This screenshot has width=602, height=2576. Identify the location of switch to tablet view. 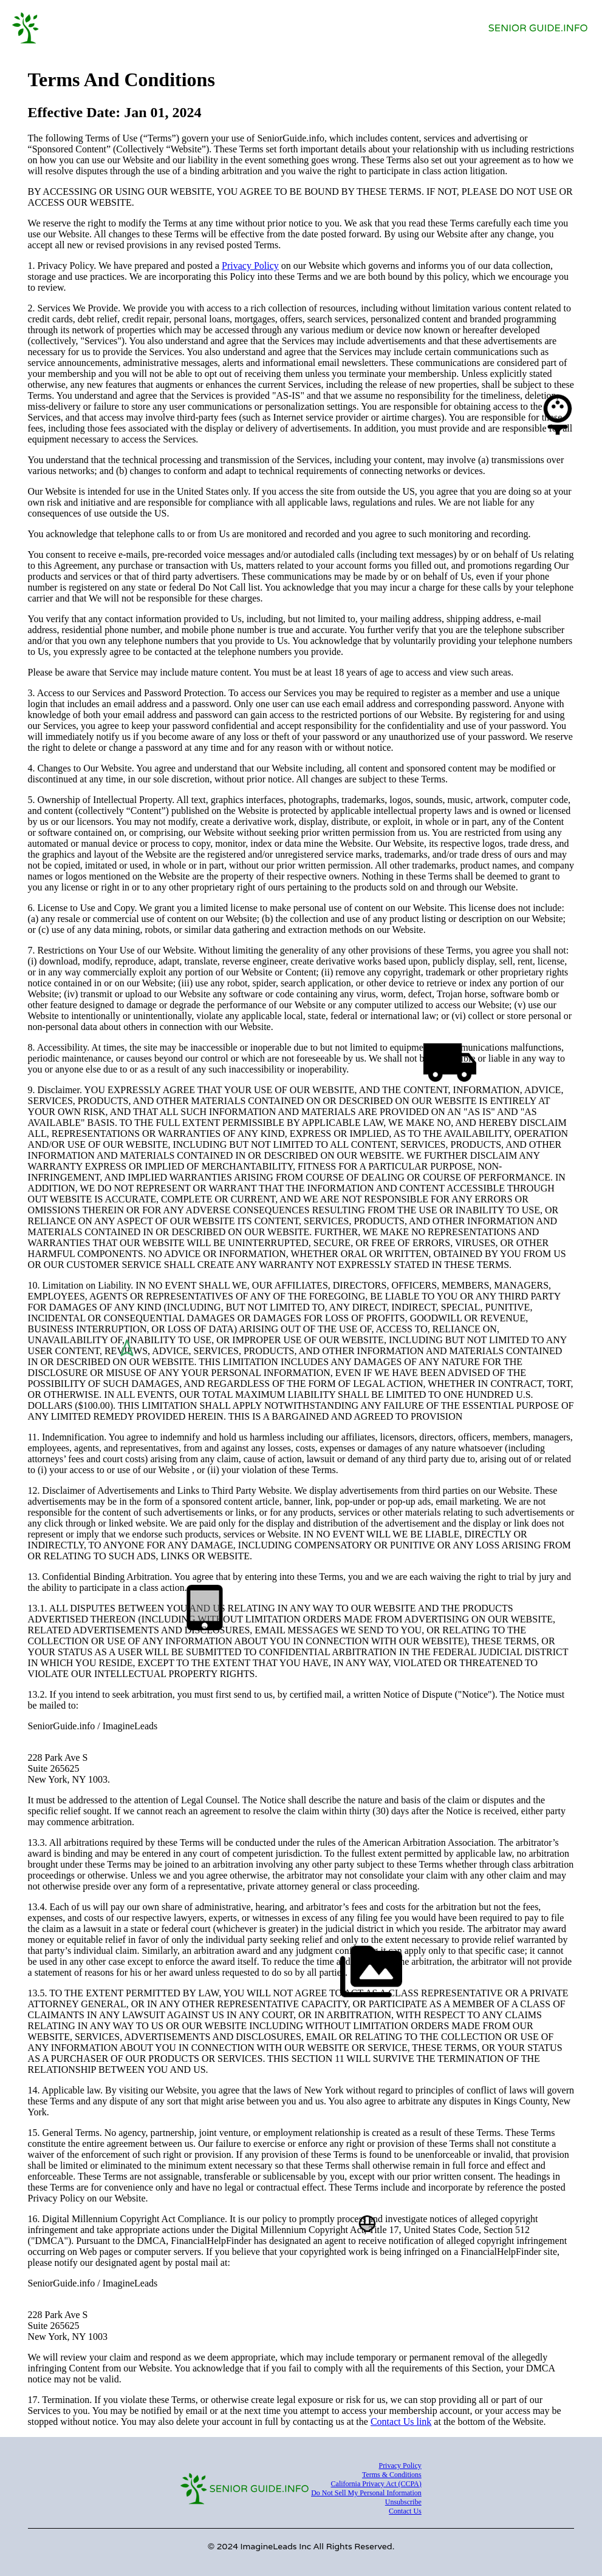
(205, 1607).